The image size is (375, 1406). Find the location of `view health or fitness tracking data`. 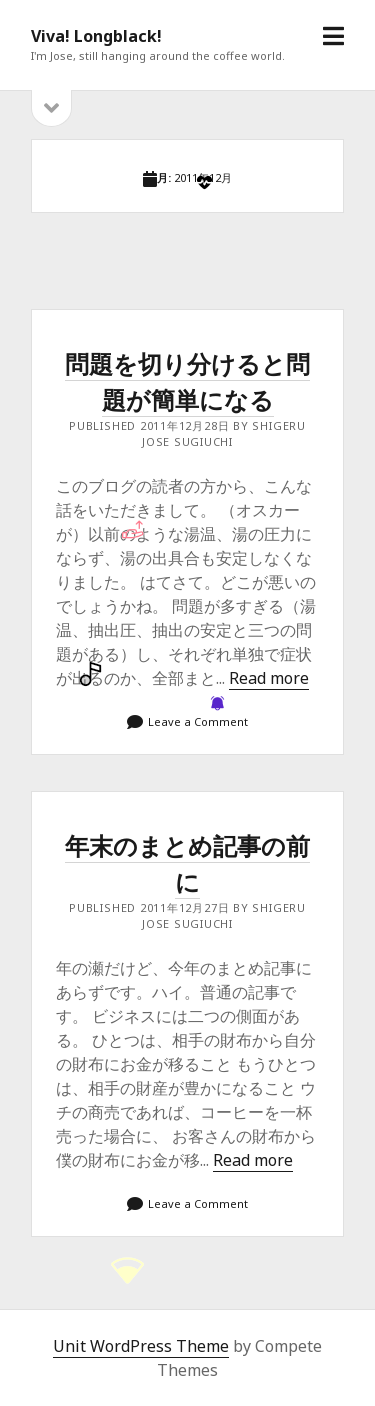

view health or fitness tracking data is located at coordinates (204, 182).